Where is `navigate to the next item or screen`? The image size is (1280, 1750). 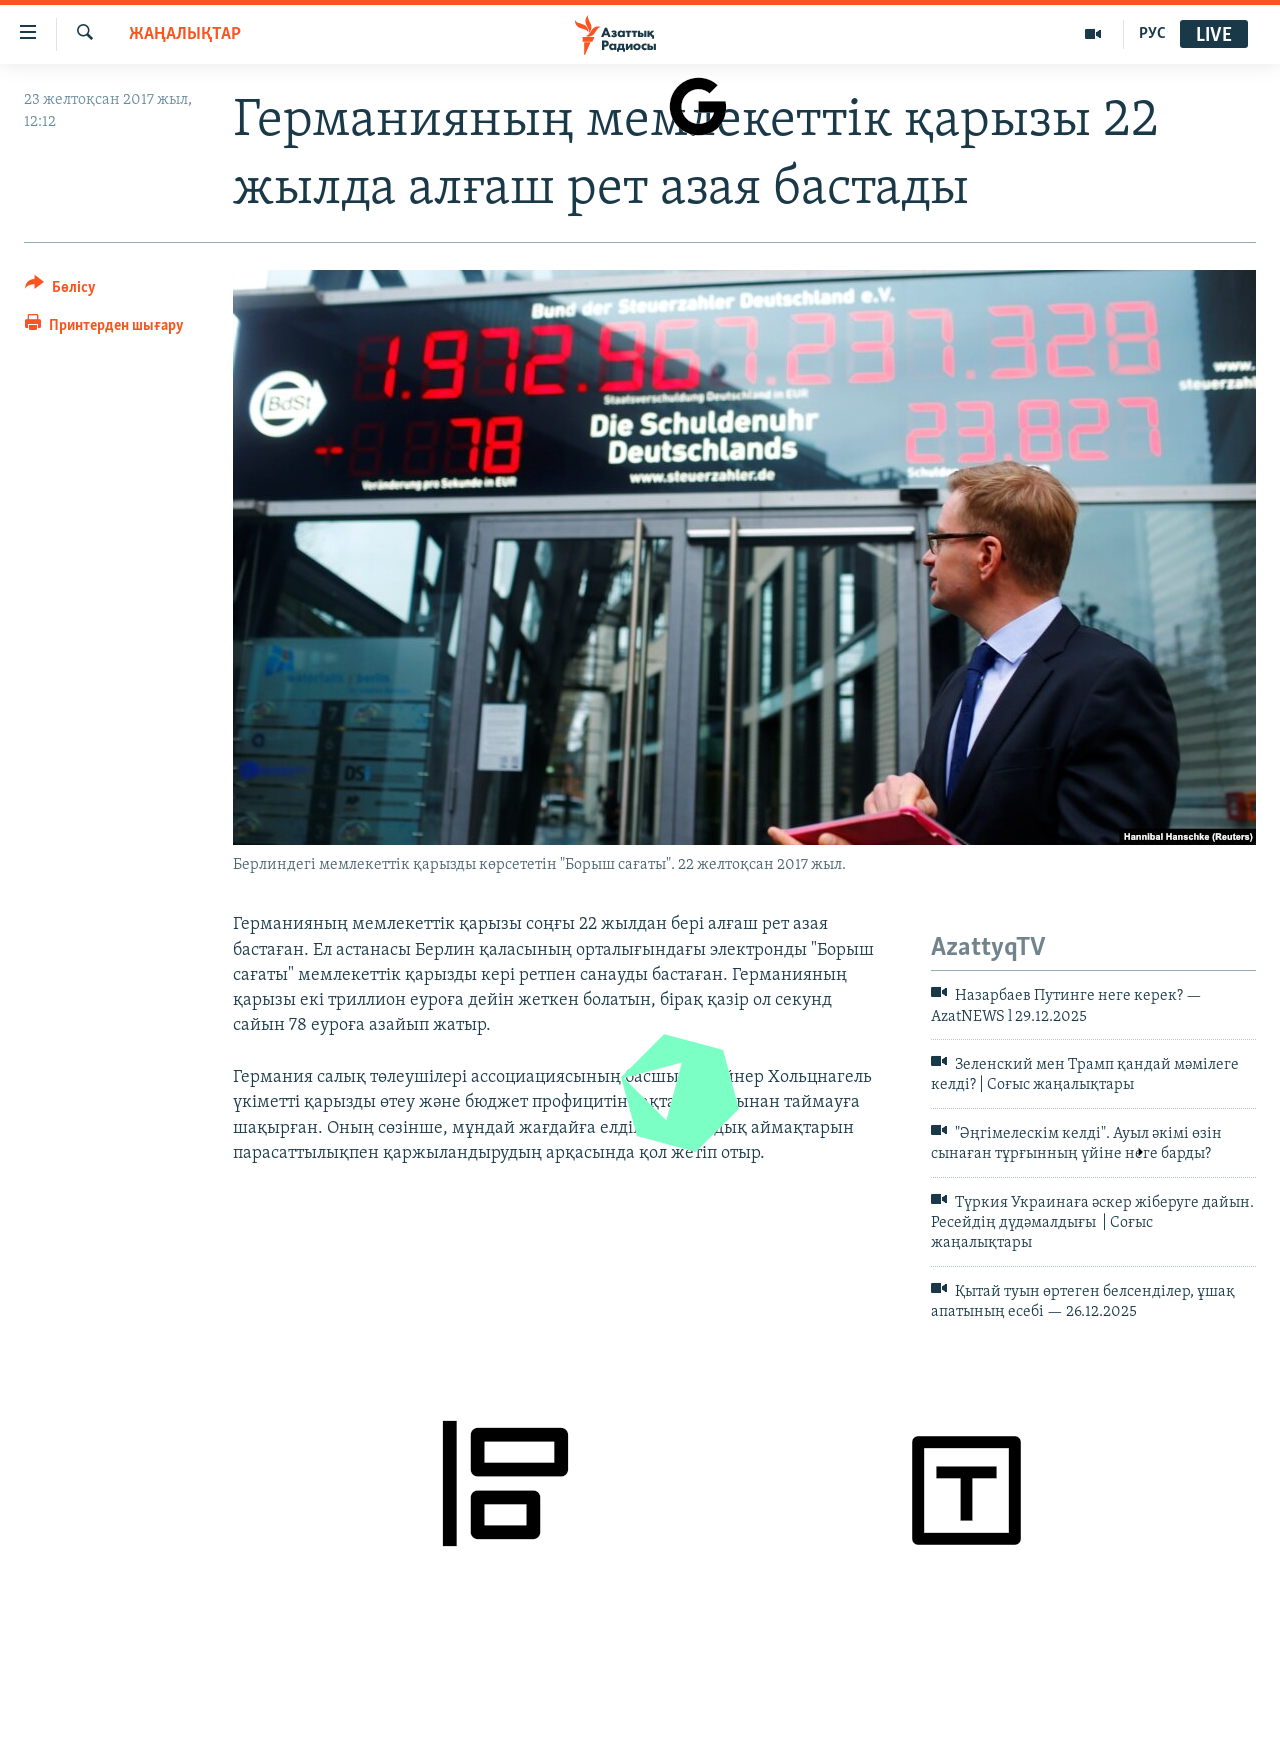 navigate to the next item or screen is located at coordinates (1140, 1152).